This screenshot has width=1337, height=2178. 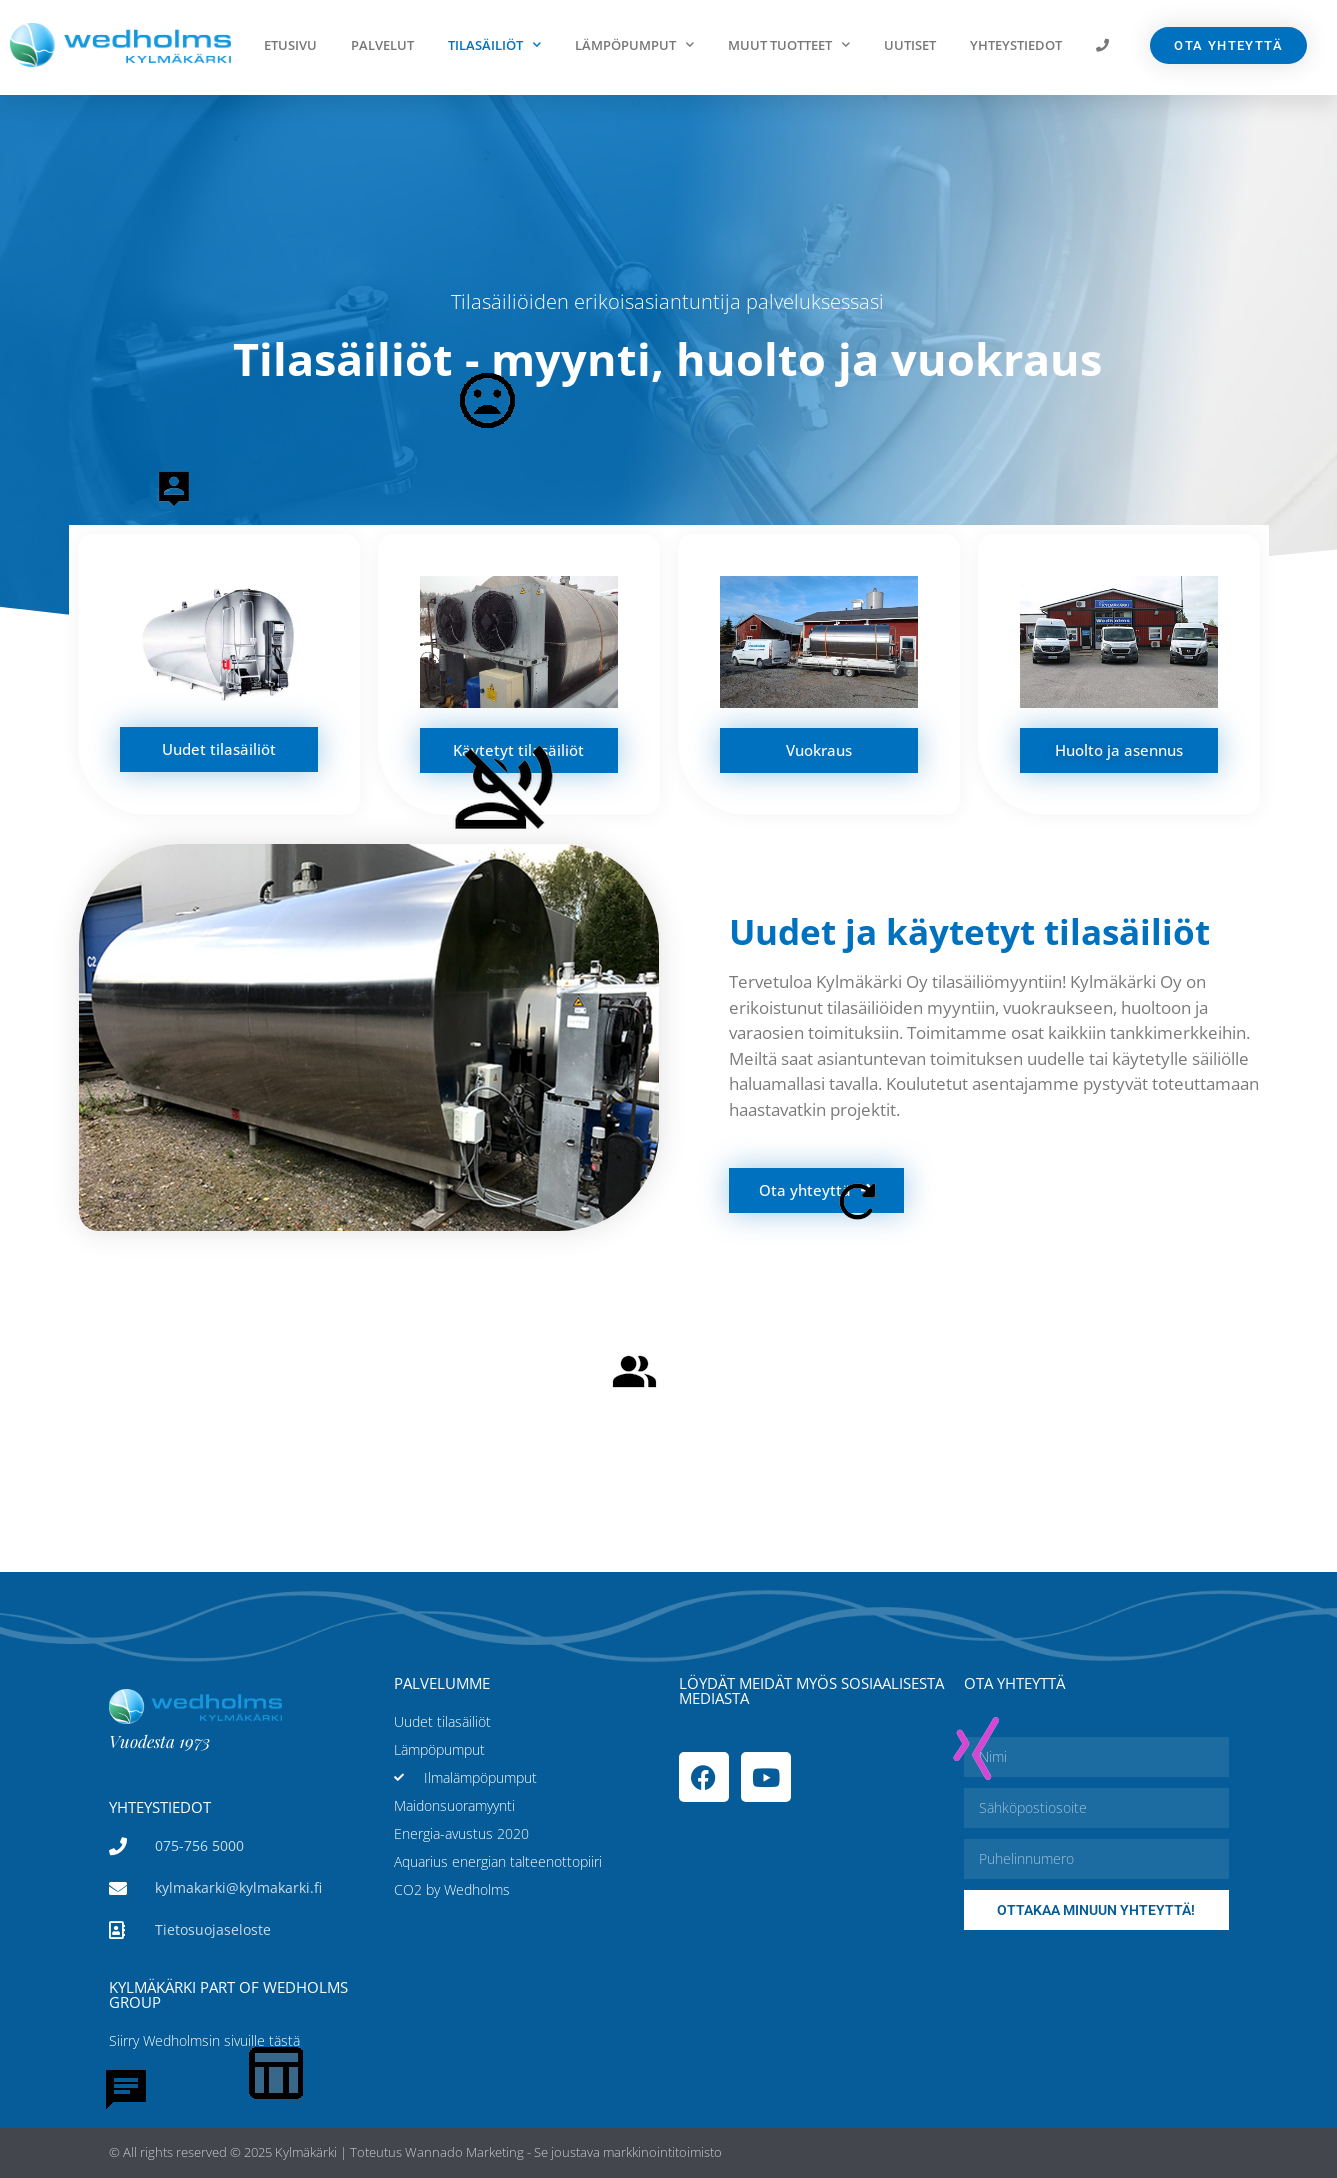 What do you see at coordinates (275, 2073) in the screenshot?
I see `view data in table format` at bounding box center [275, 2073].